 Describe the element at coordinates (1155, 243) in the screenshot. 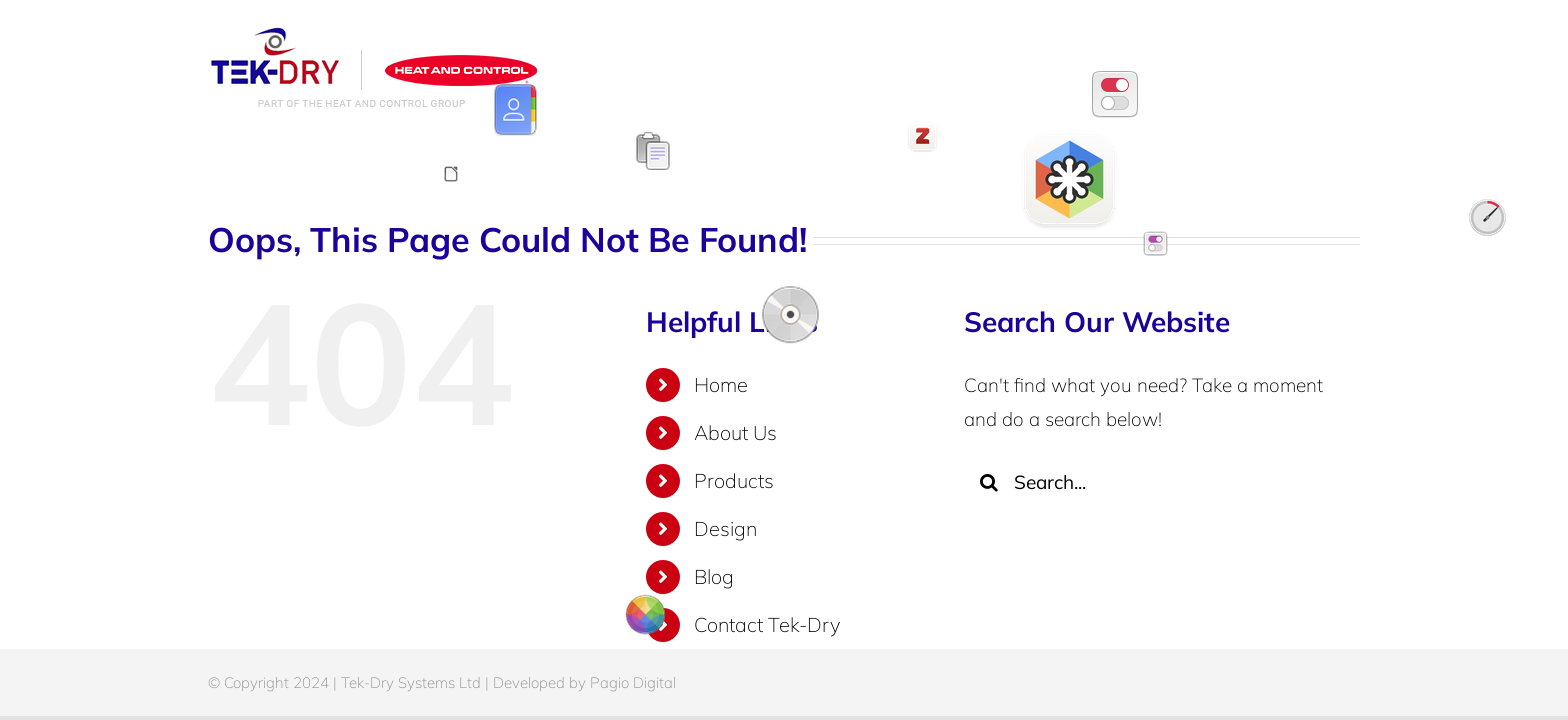

I see `open gnome tweaks settings` at that location.